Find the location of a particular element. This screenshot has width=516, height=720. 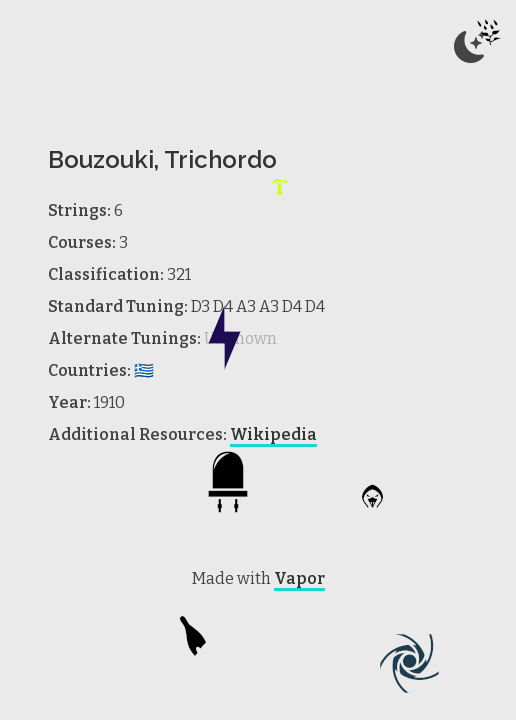

select kenku character race is located at coordinates (372, 496).